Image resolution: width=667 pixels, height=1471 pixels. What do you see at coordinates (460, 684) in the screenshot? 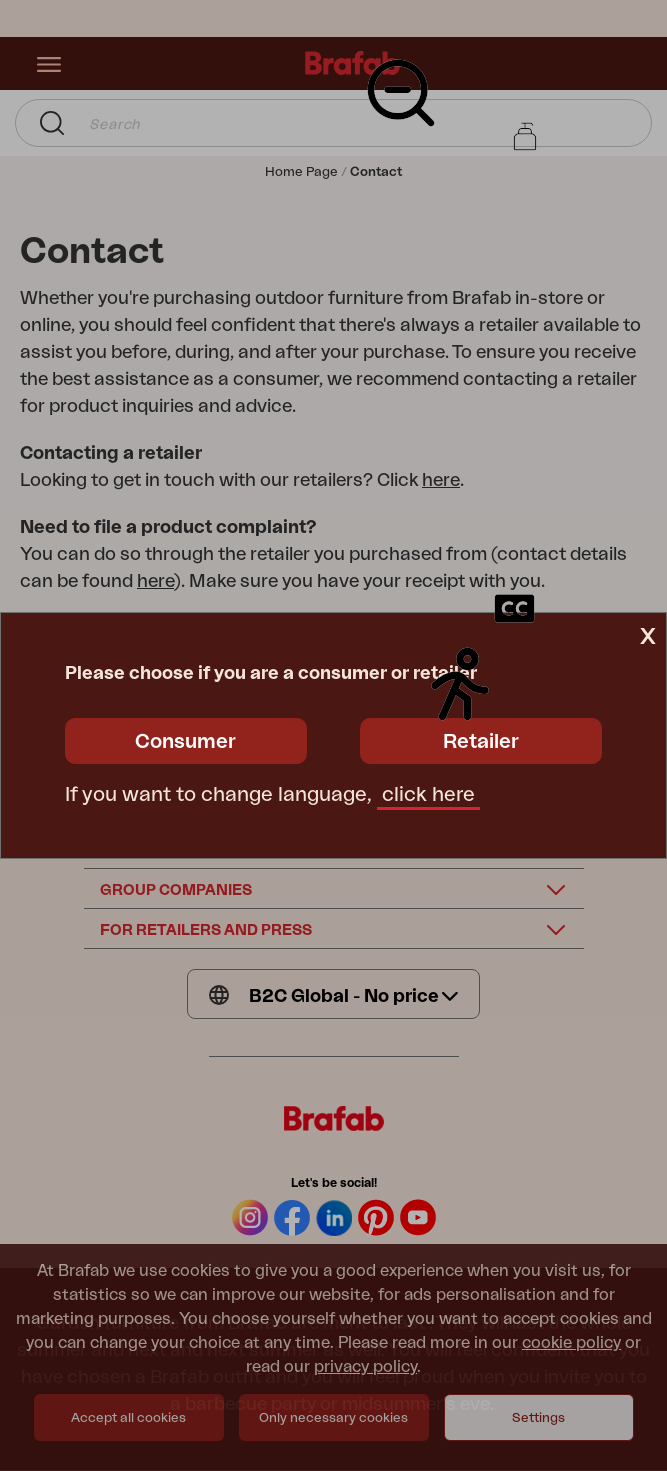
I see `indicates walking directions or pedestrian mode` at bounding box center [460, 684].